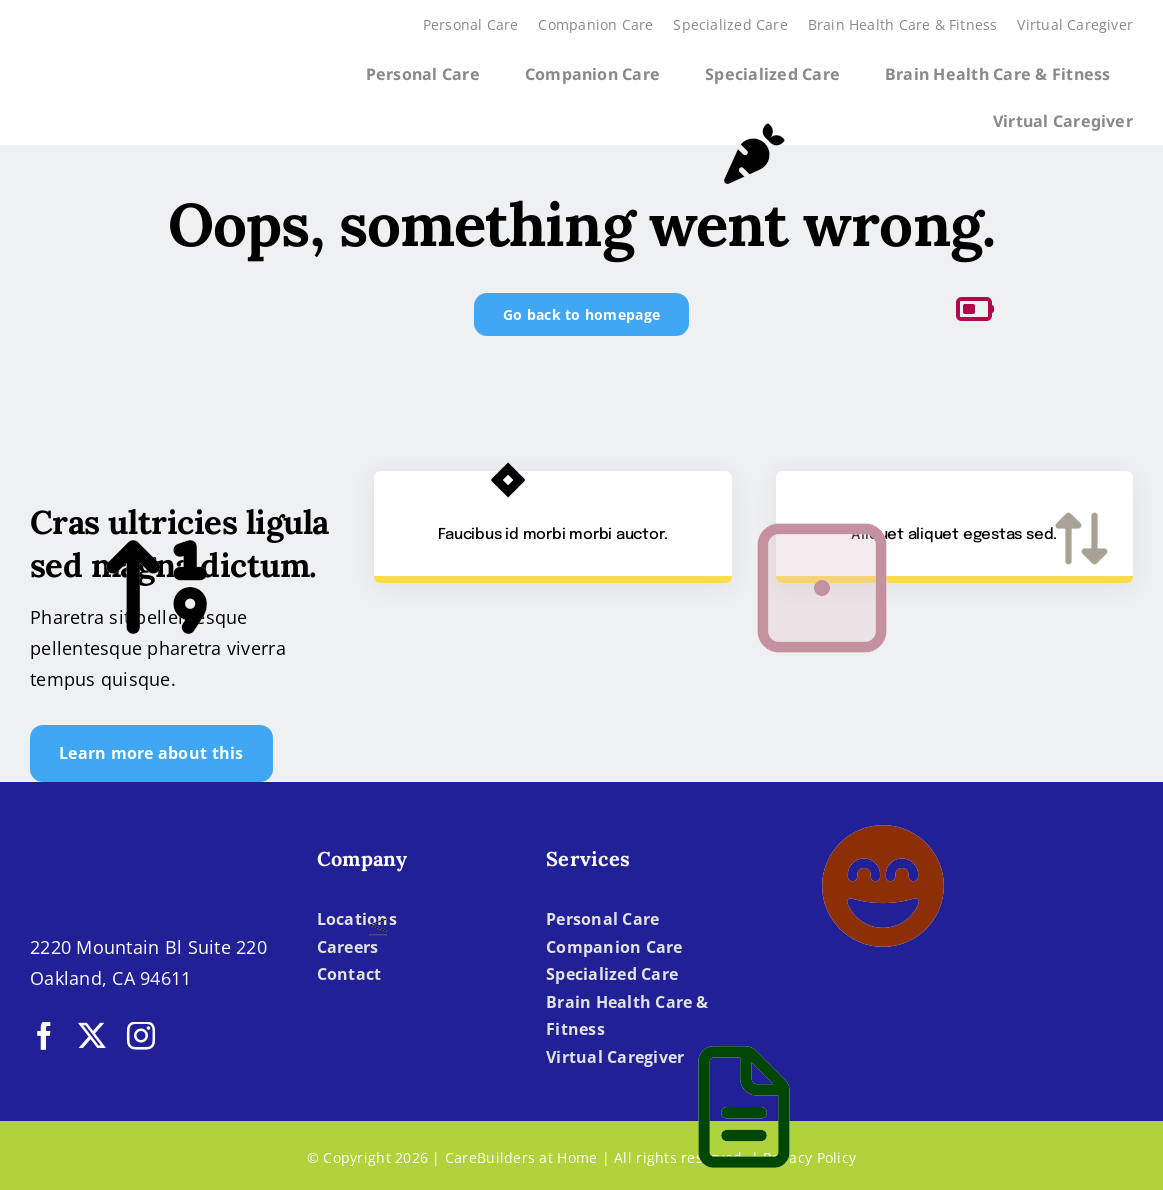 This screenshot has height=1190, width=1163. What do you see at coordinates (378, 927) in the screenshot?
I see `less than or equal to comparison operator` at bounding box center [378, 927].